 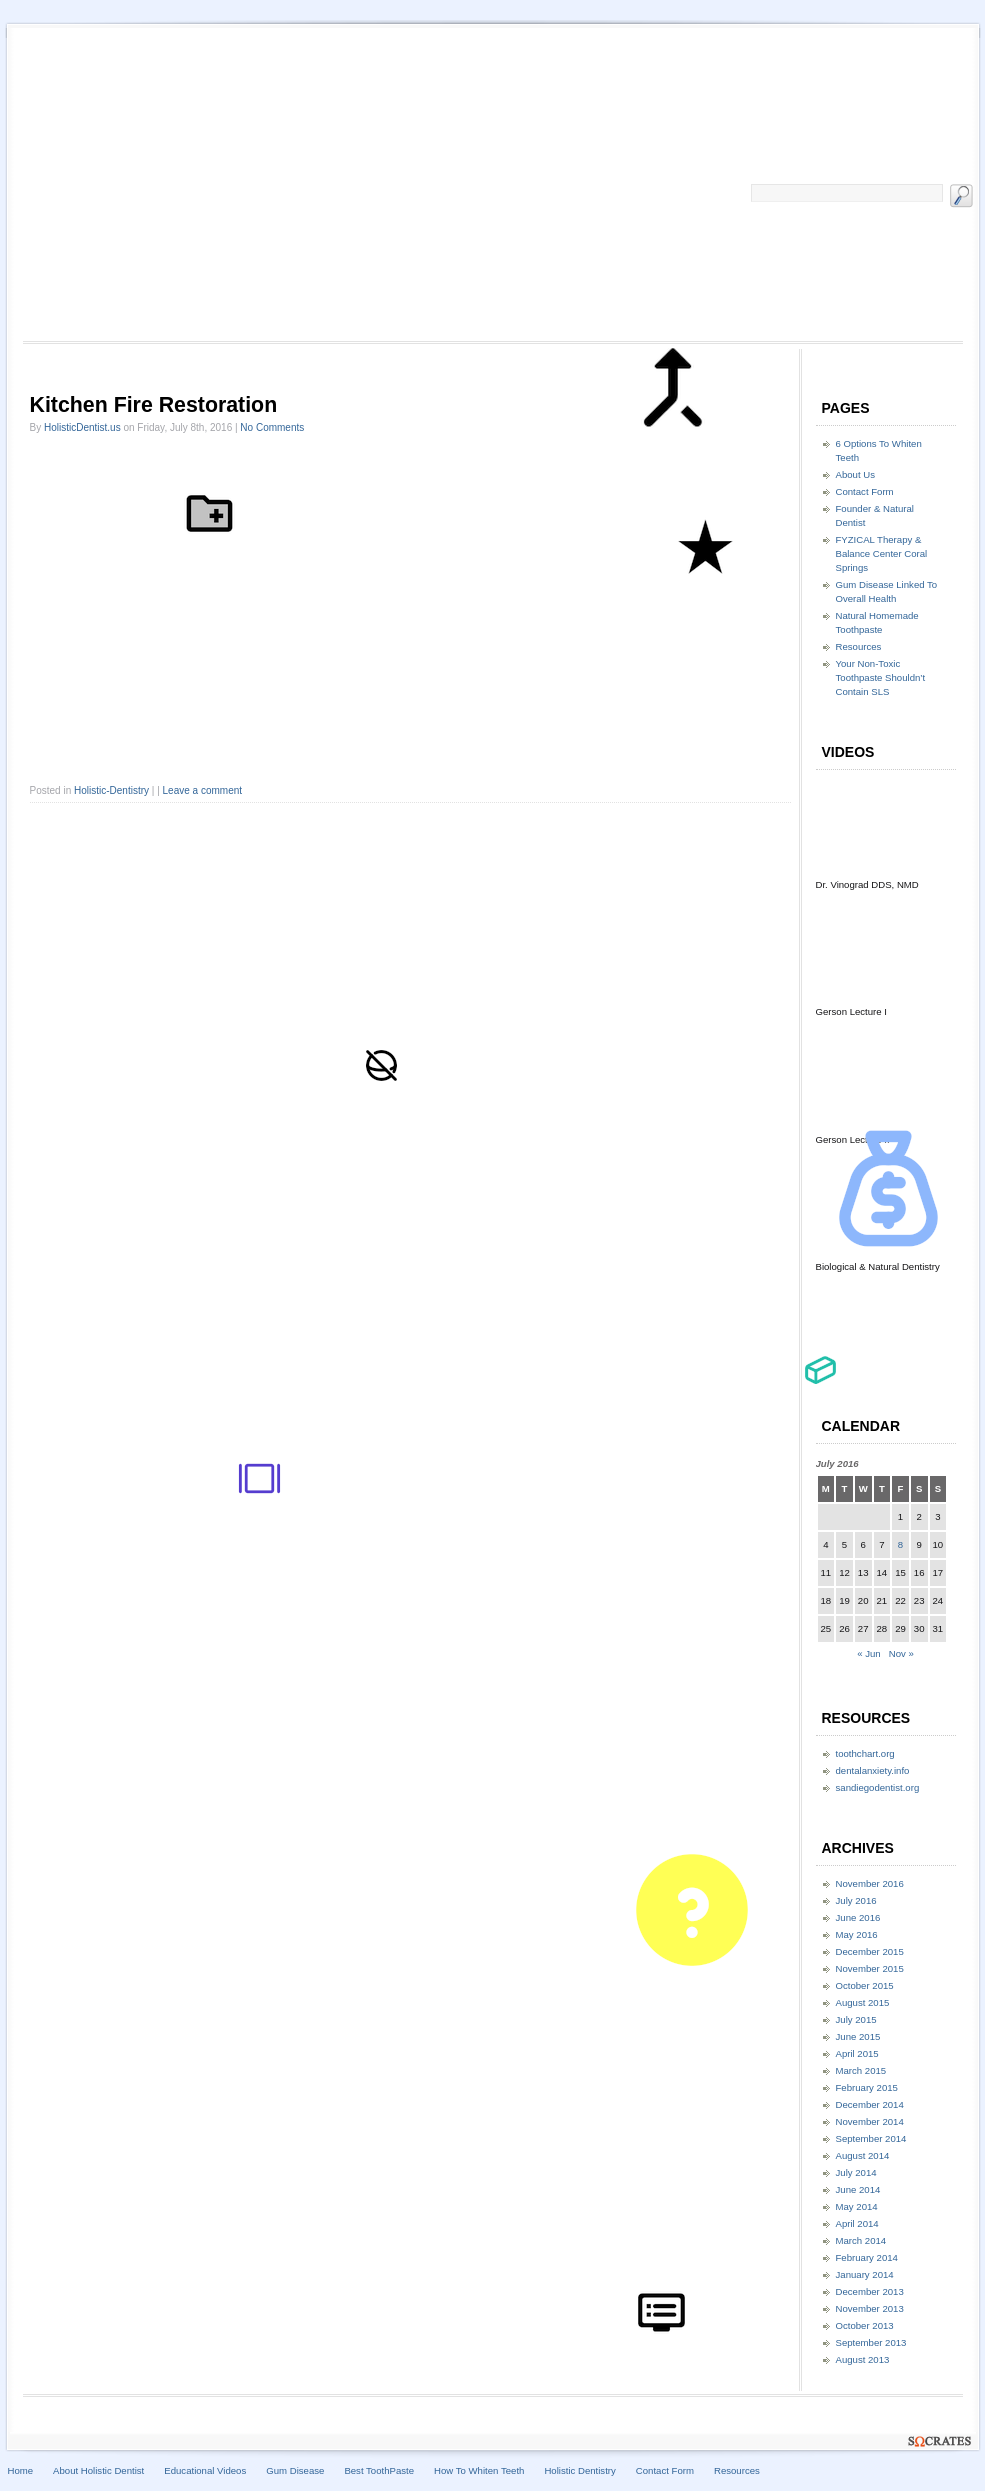 What do you see at coordinates (661, 2312) in the screenshot?
I see `access DVR or recorded content` at bounding box center [661, 2312].